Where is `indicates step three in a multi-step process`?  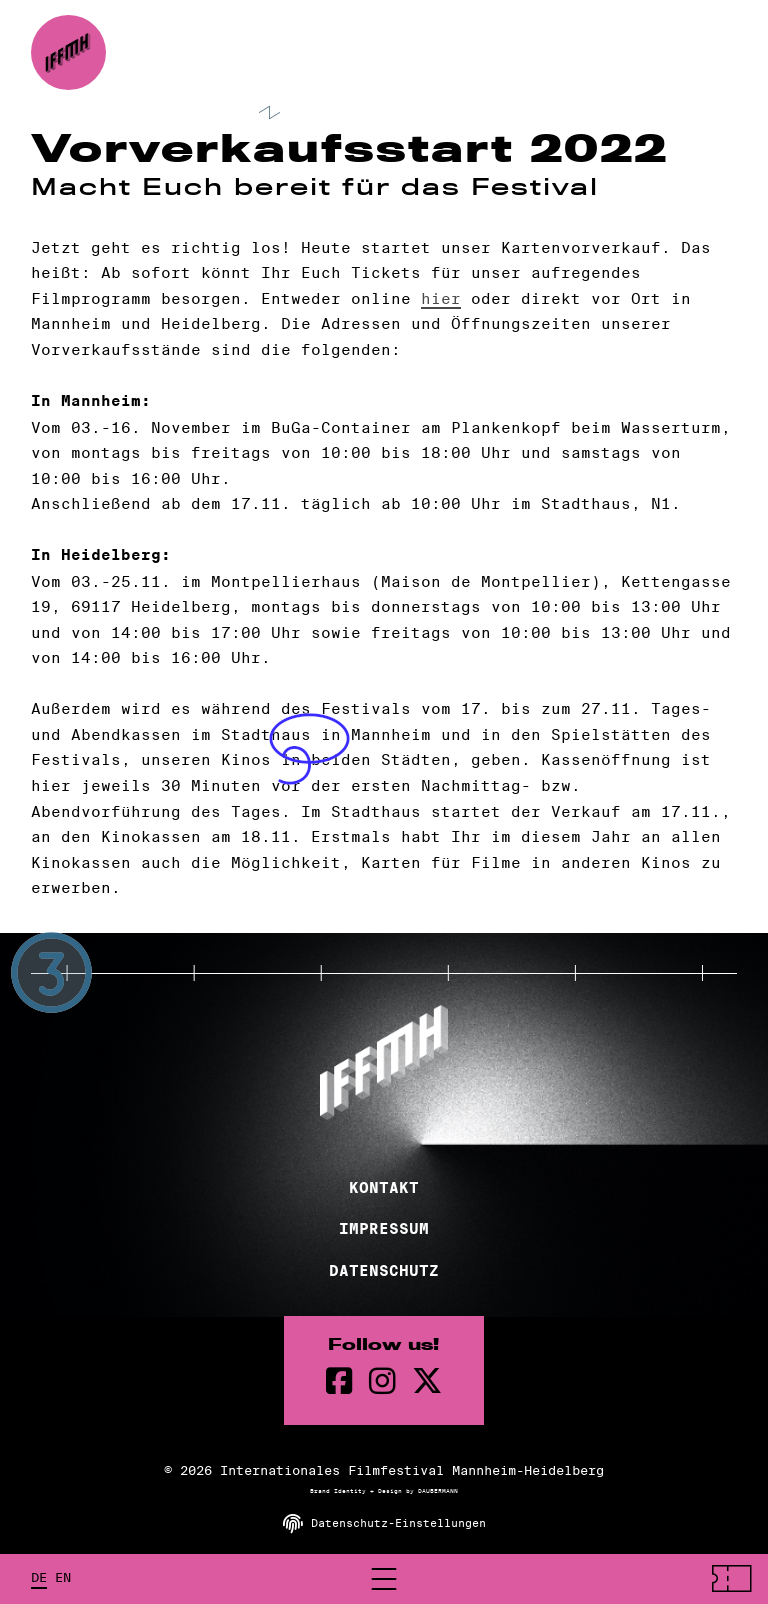
indicates step three in a multi-step process is located at coordinates (51, 972).